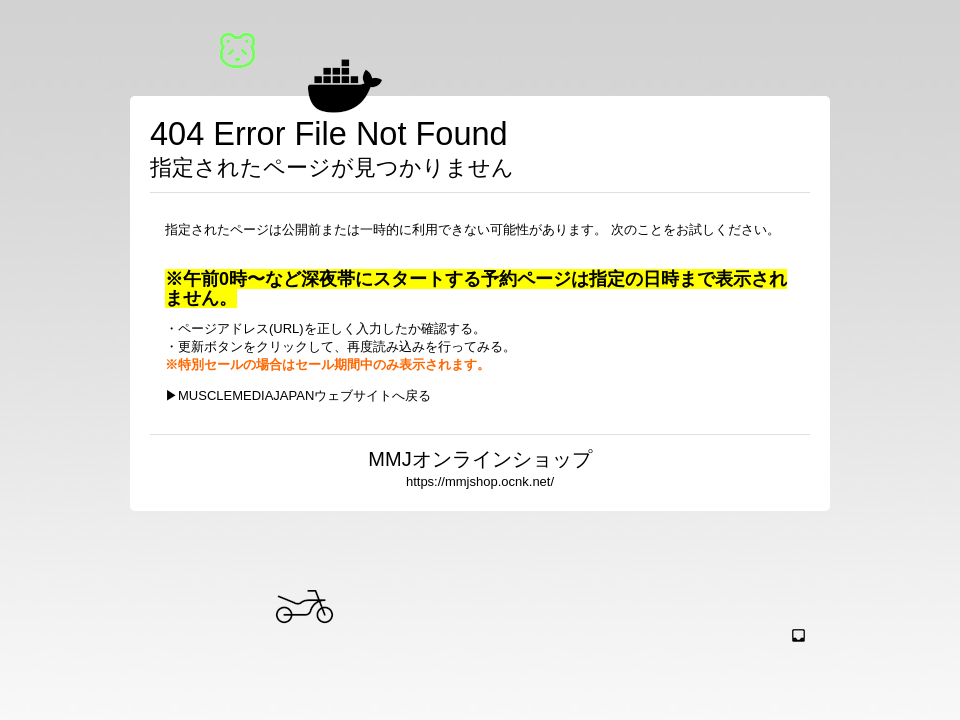 The width and height of the screenshot is (960, 720). What do you see at coordinates (798, 635) in the screenshot?
I see `access your inbox` at bounding box center [798, 635].